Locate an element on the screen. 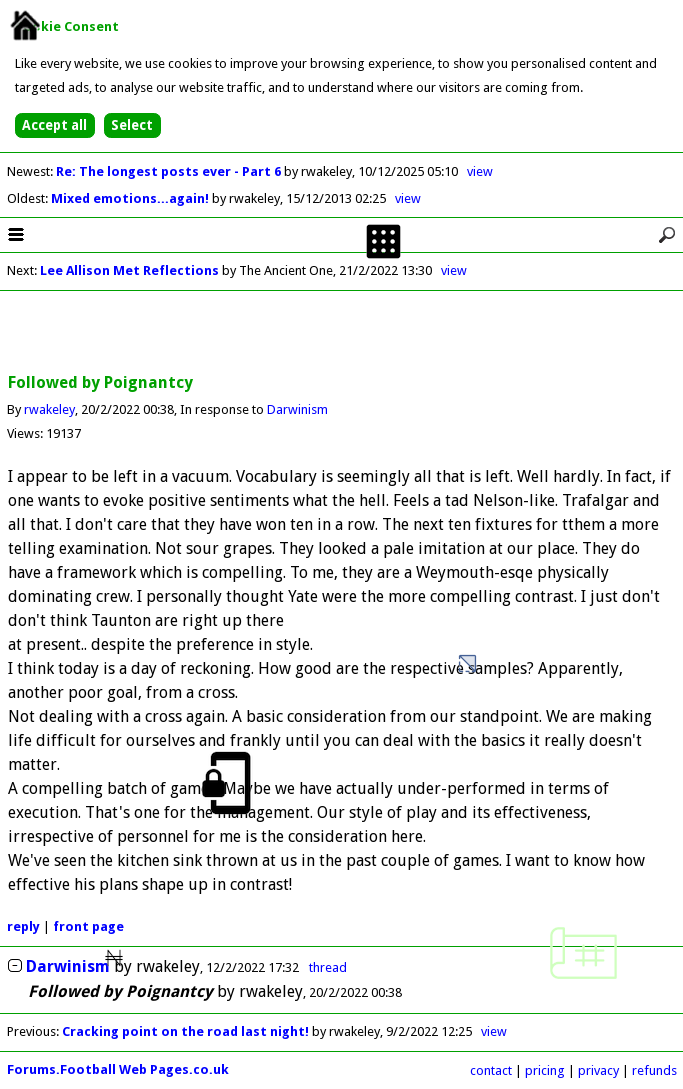 The height and width of the screenshot is (1089, 683). open app drawer or launcher is located at coordinates (383, 241).